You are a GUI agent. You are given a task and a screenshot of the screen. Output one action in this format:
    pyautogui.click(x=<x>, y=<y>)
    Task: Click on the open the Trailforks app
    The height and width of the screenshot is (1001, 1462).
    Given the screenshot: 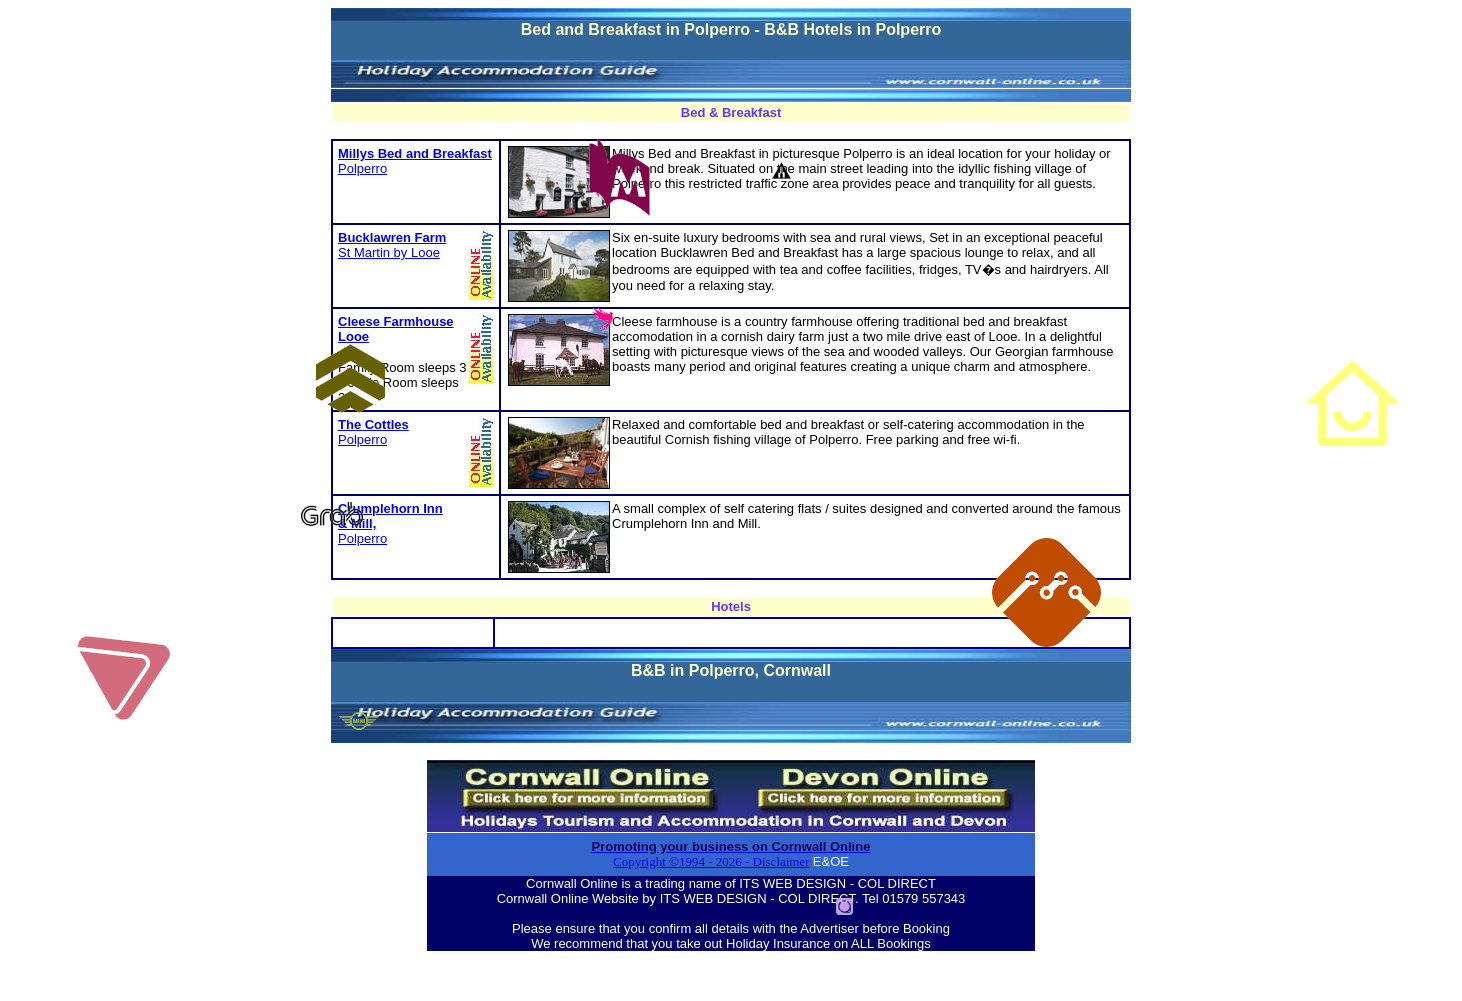 What is the action you would take?
    pyautogui.click(x=781, y=170)
    